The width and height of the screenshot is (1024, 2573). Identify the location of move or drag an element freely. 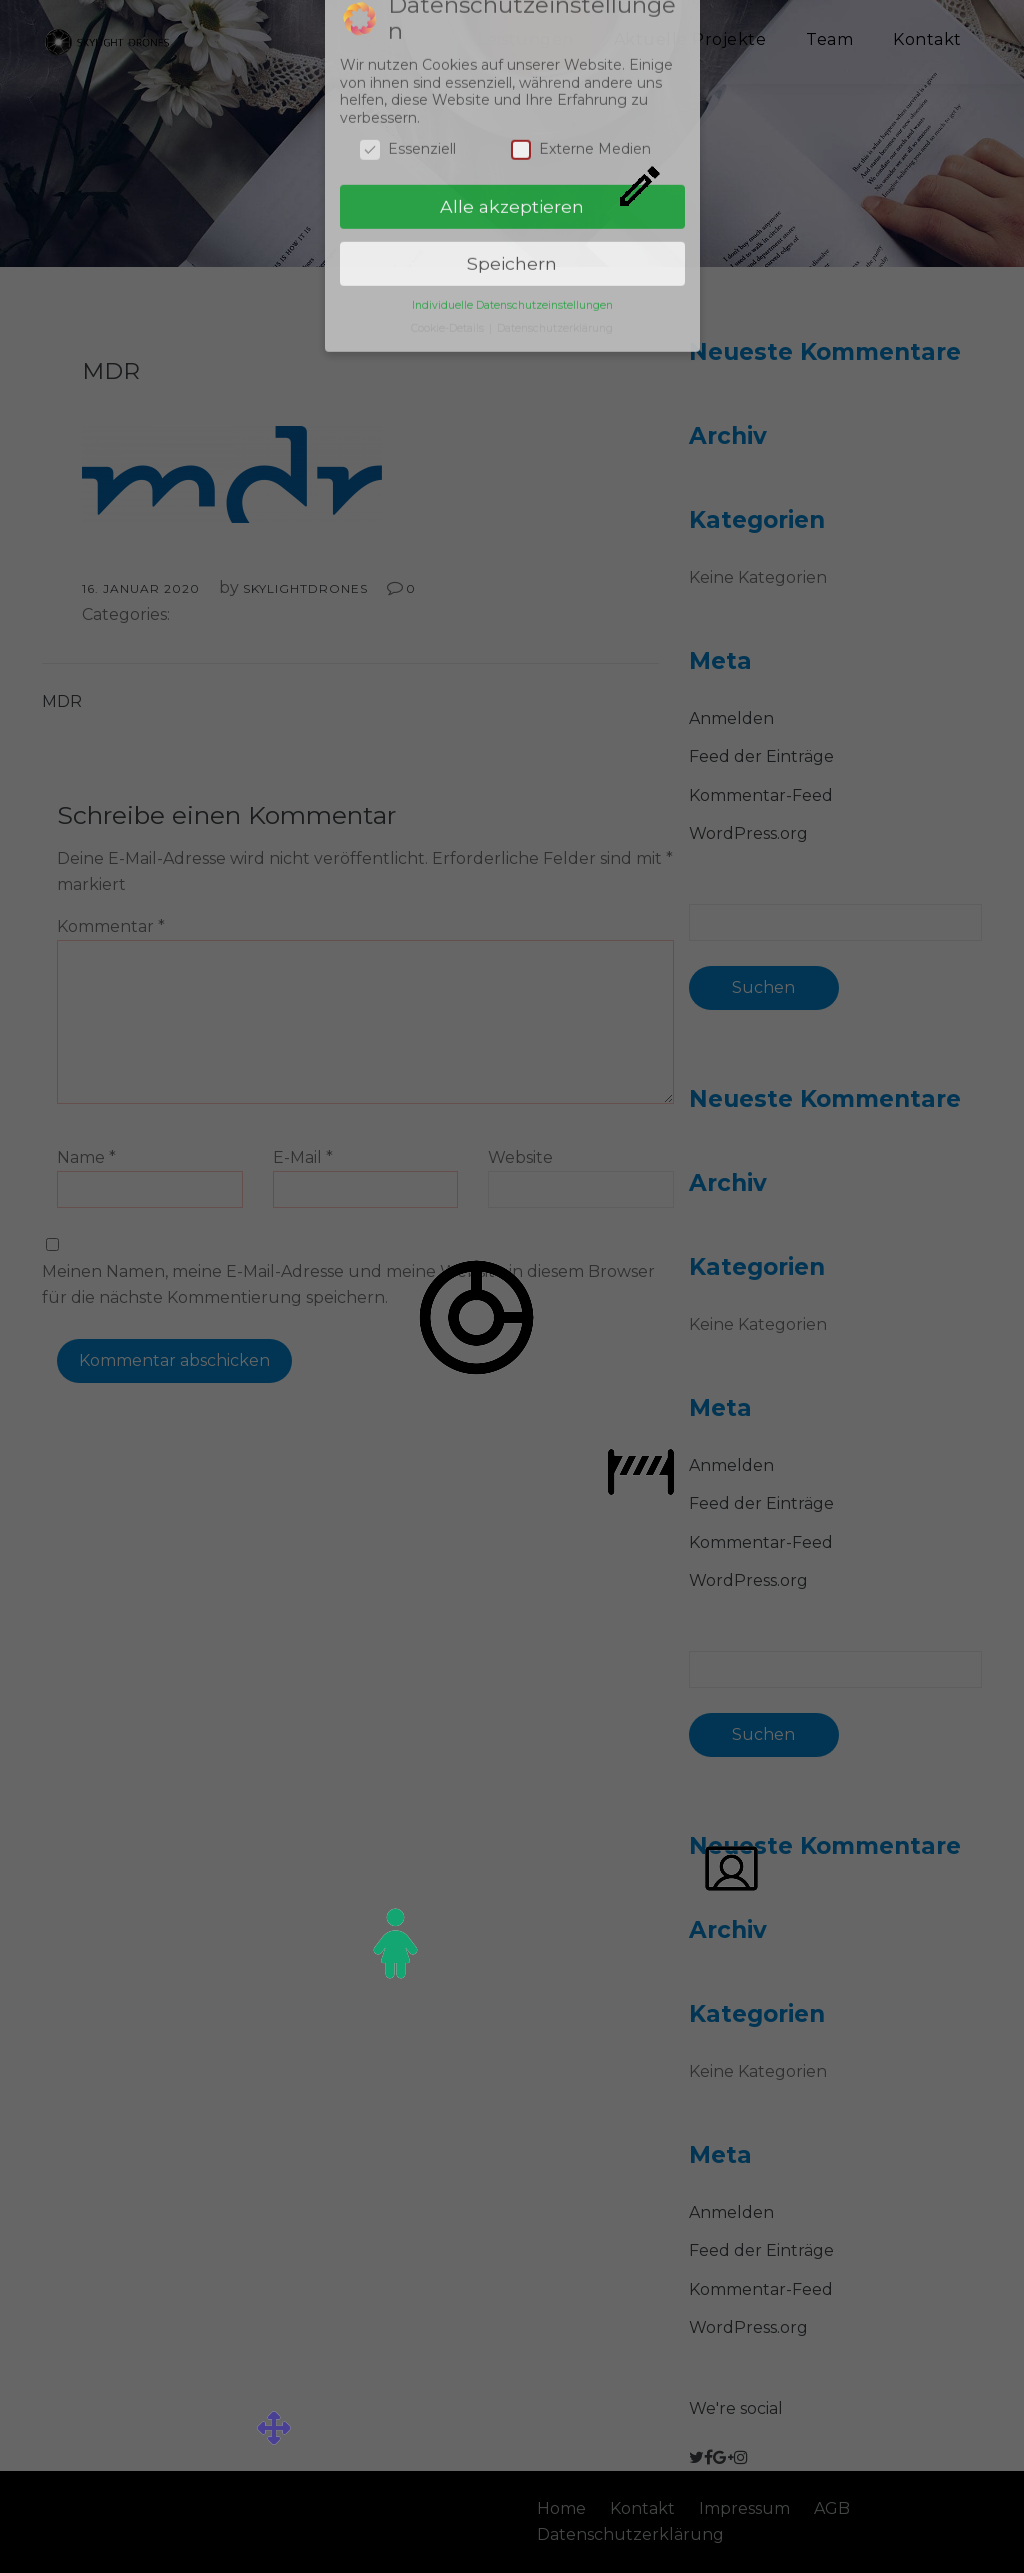
(274, 2428).